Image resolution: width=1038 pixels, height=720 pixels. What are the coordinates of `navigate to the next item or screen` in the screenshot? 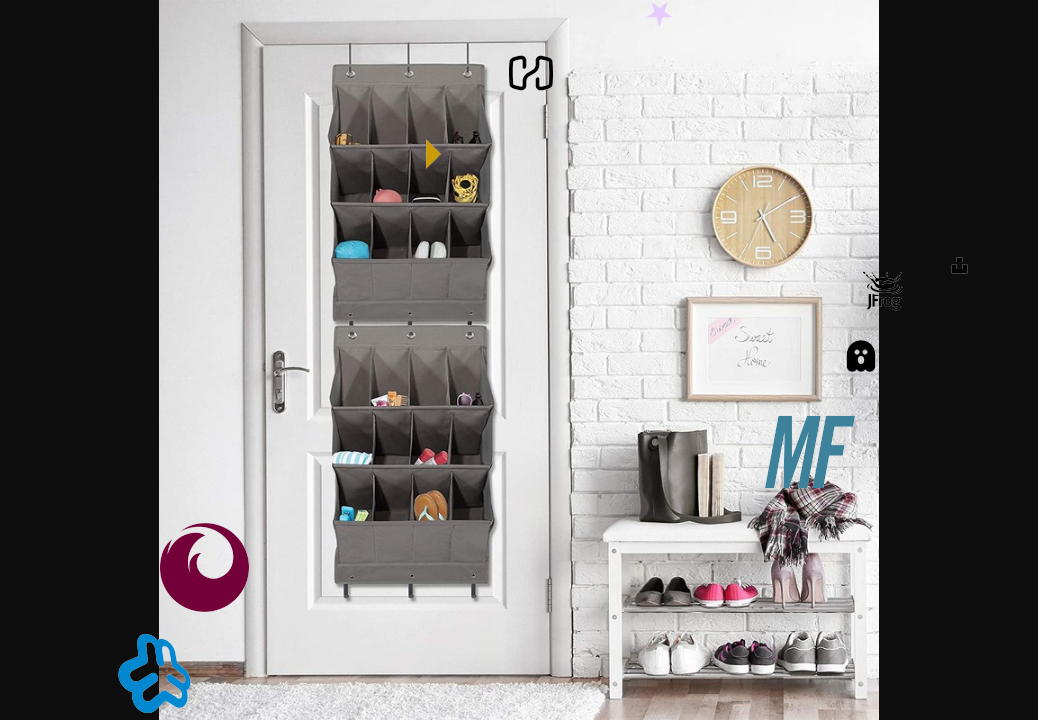 It's located at (431, 154).